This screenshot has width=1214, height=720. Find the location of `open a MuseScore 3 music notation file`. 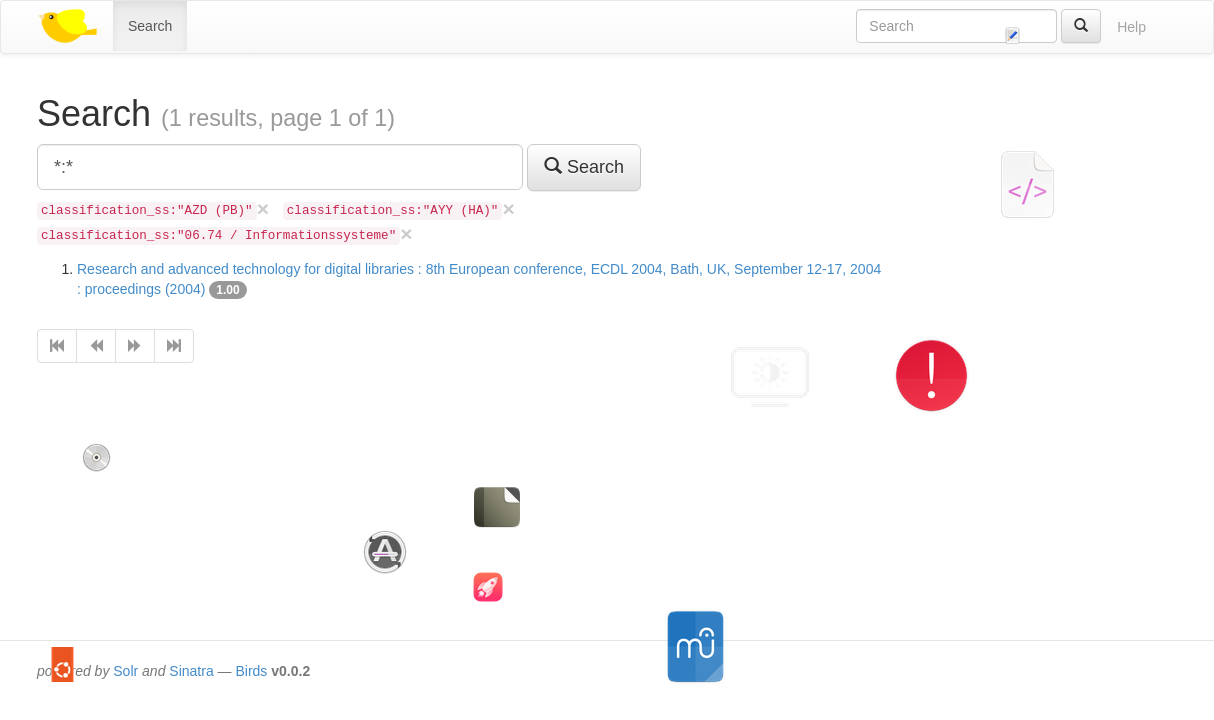

open a MuseScore 3 music notation file is located at coordinates (695, 646).